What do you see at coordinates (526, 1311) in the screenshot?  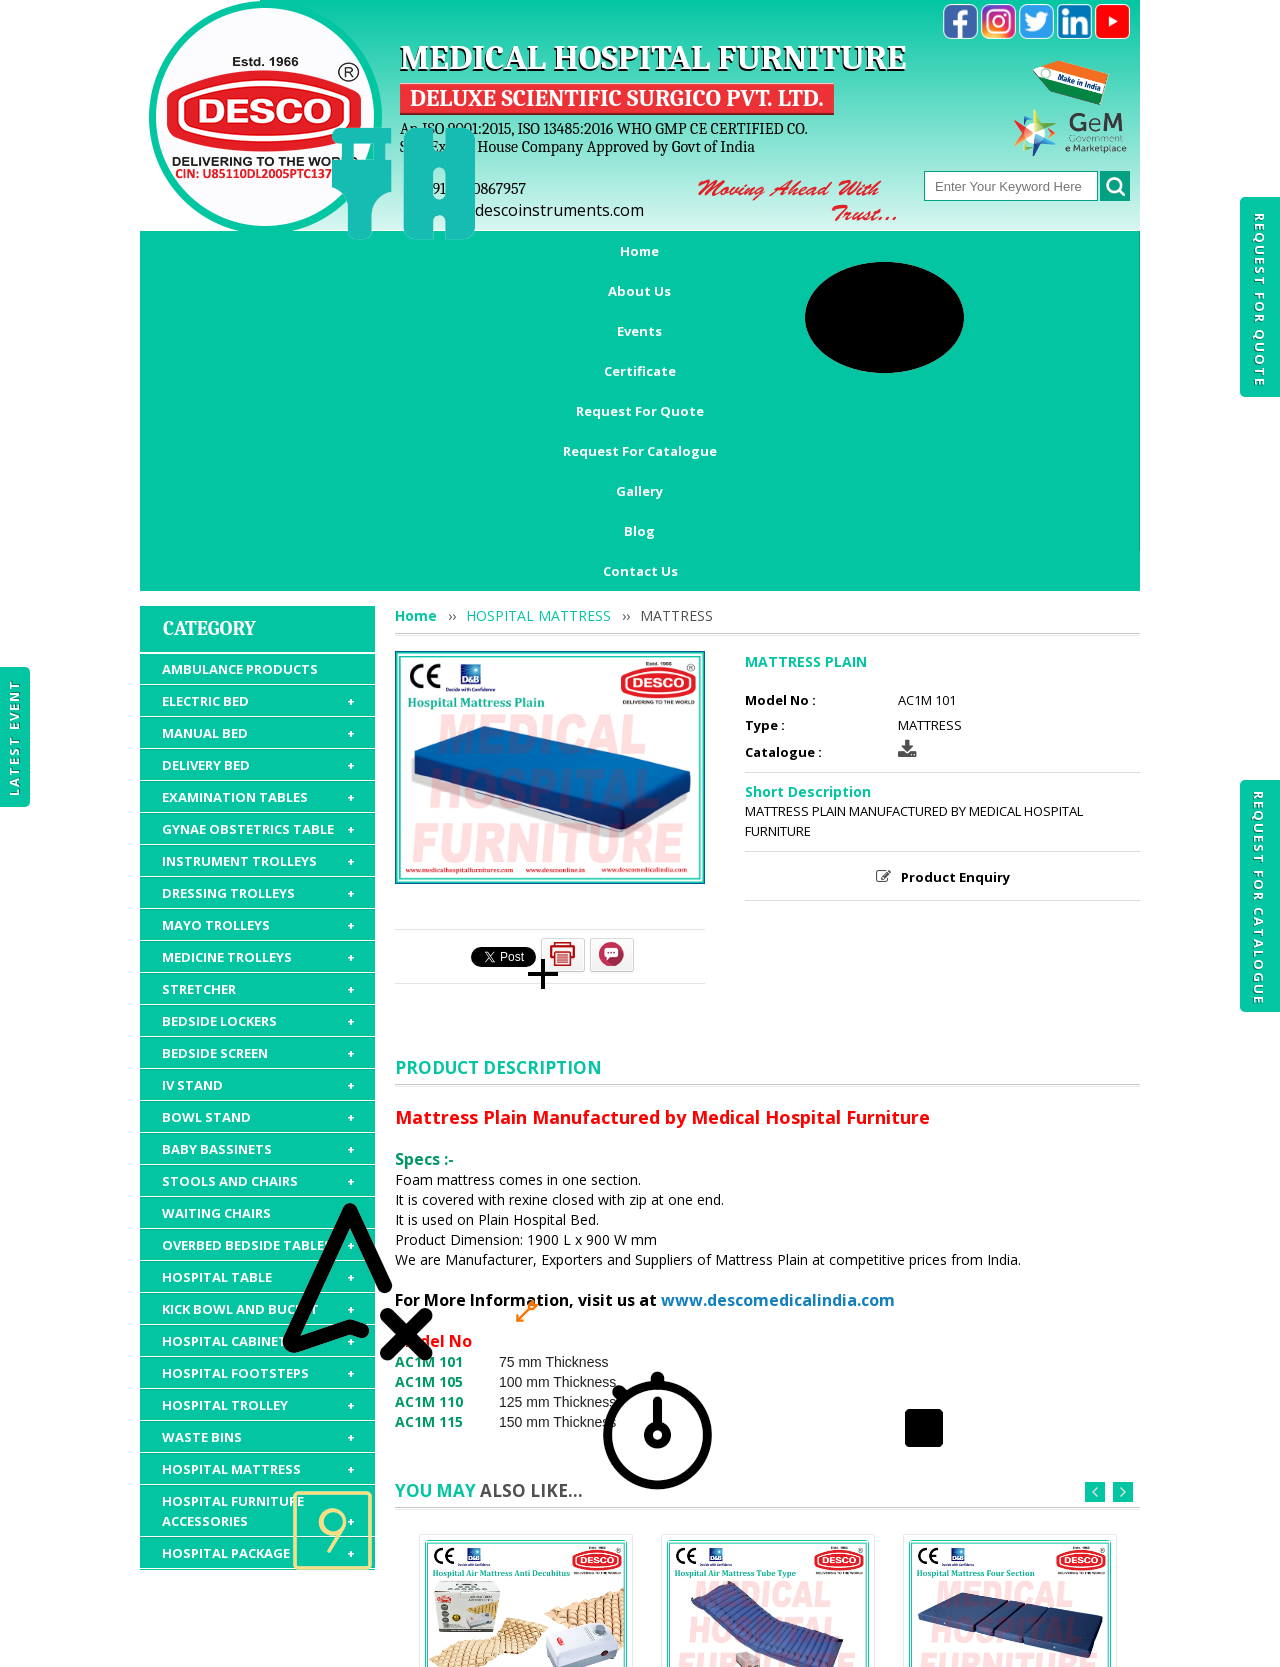 I see `indicates archery or target shooting activity` at bounding box center [526, 1311].